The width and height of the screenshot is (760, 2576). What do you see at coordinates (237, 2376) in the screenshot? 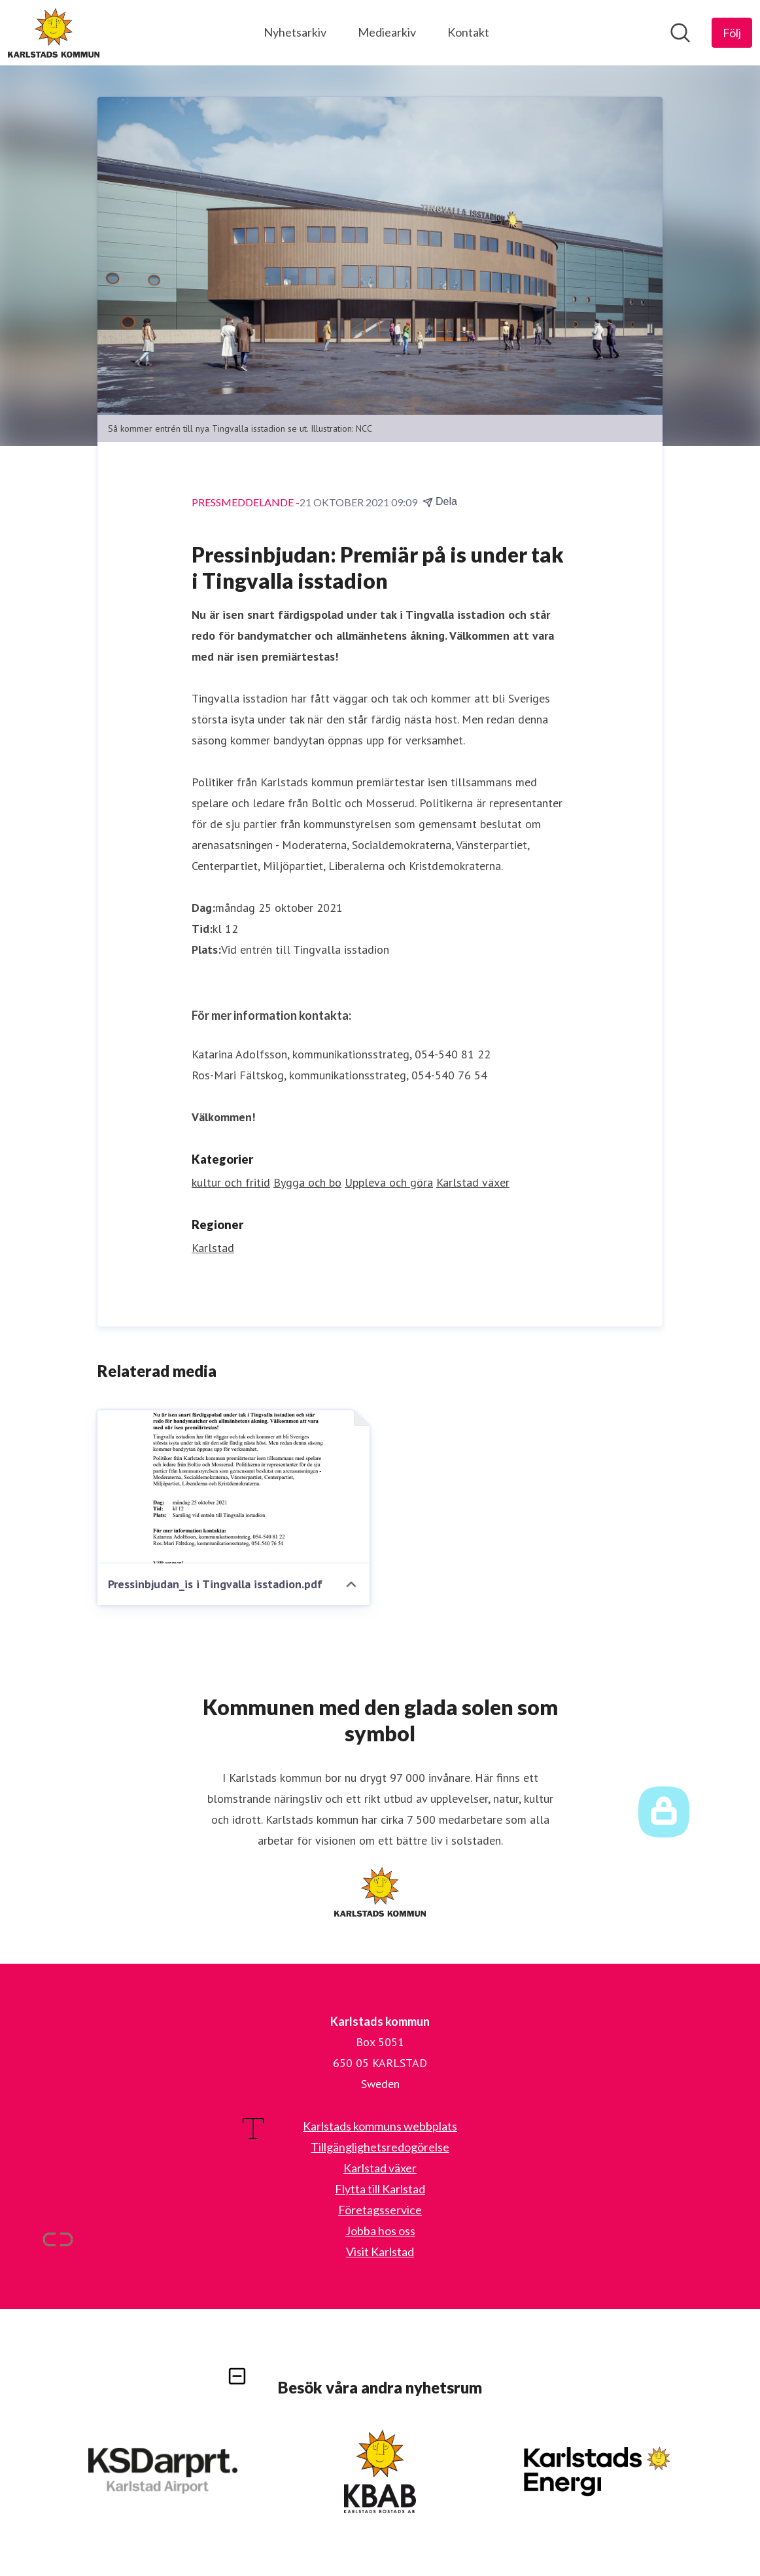
I see `remove a file from the diff view` at bounding box center [237, 2376].